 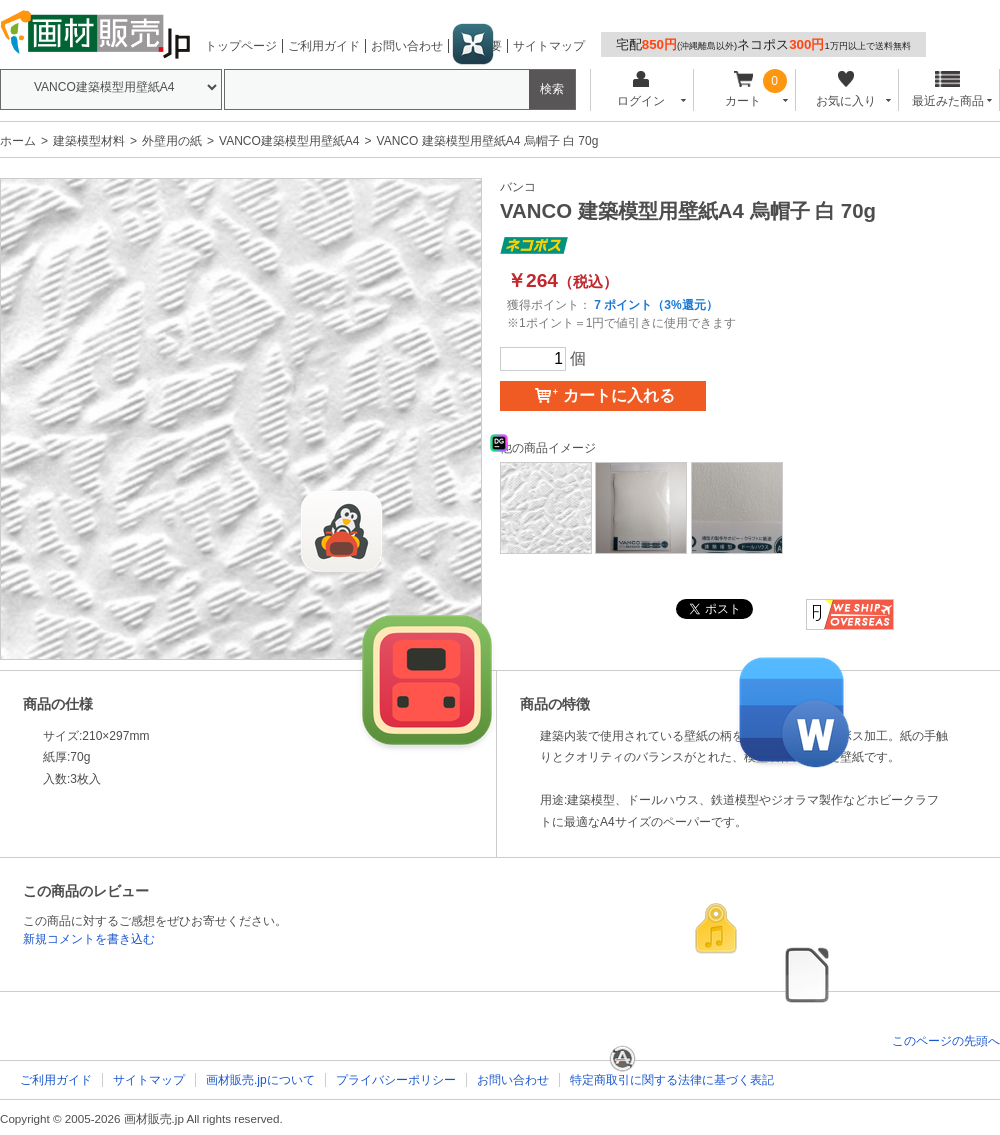 I want to click on open datagrip database ide, so click(x=499, y=443).